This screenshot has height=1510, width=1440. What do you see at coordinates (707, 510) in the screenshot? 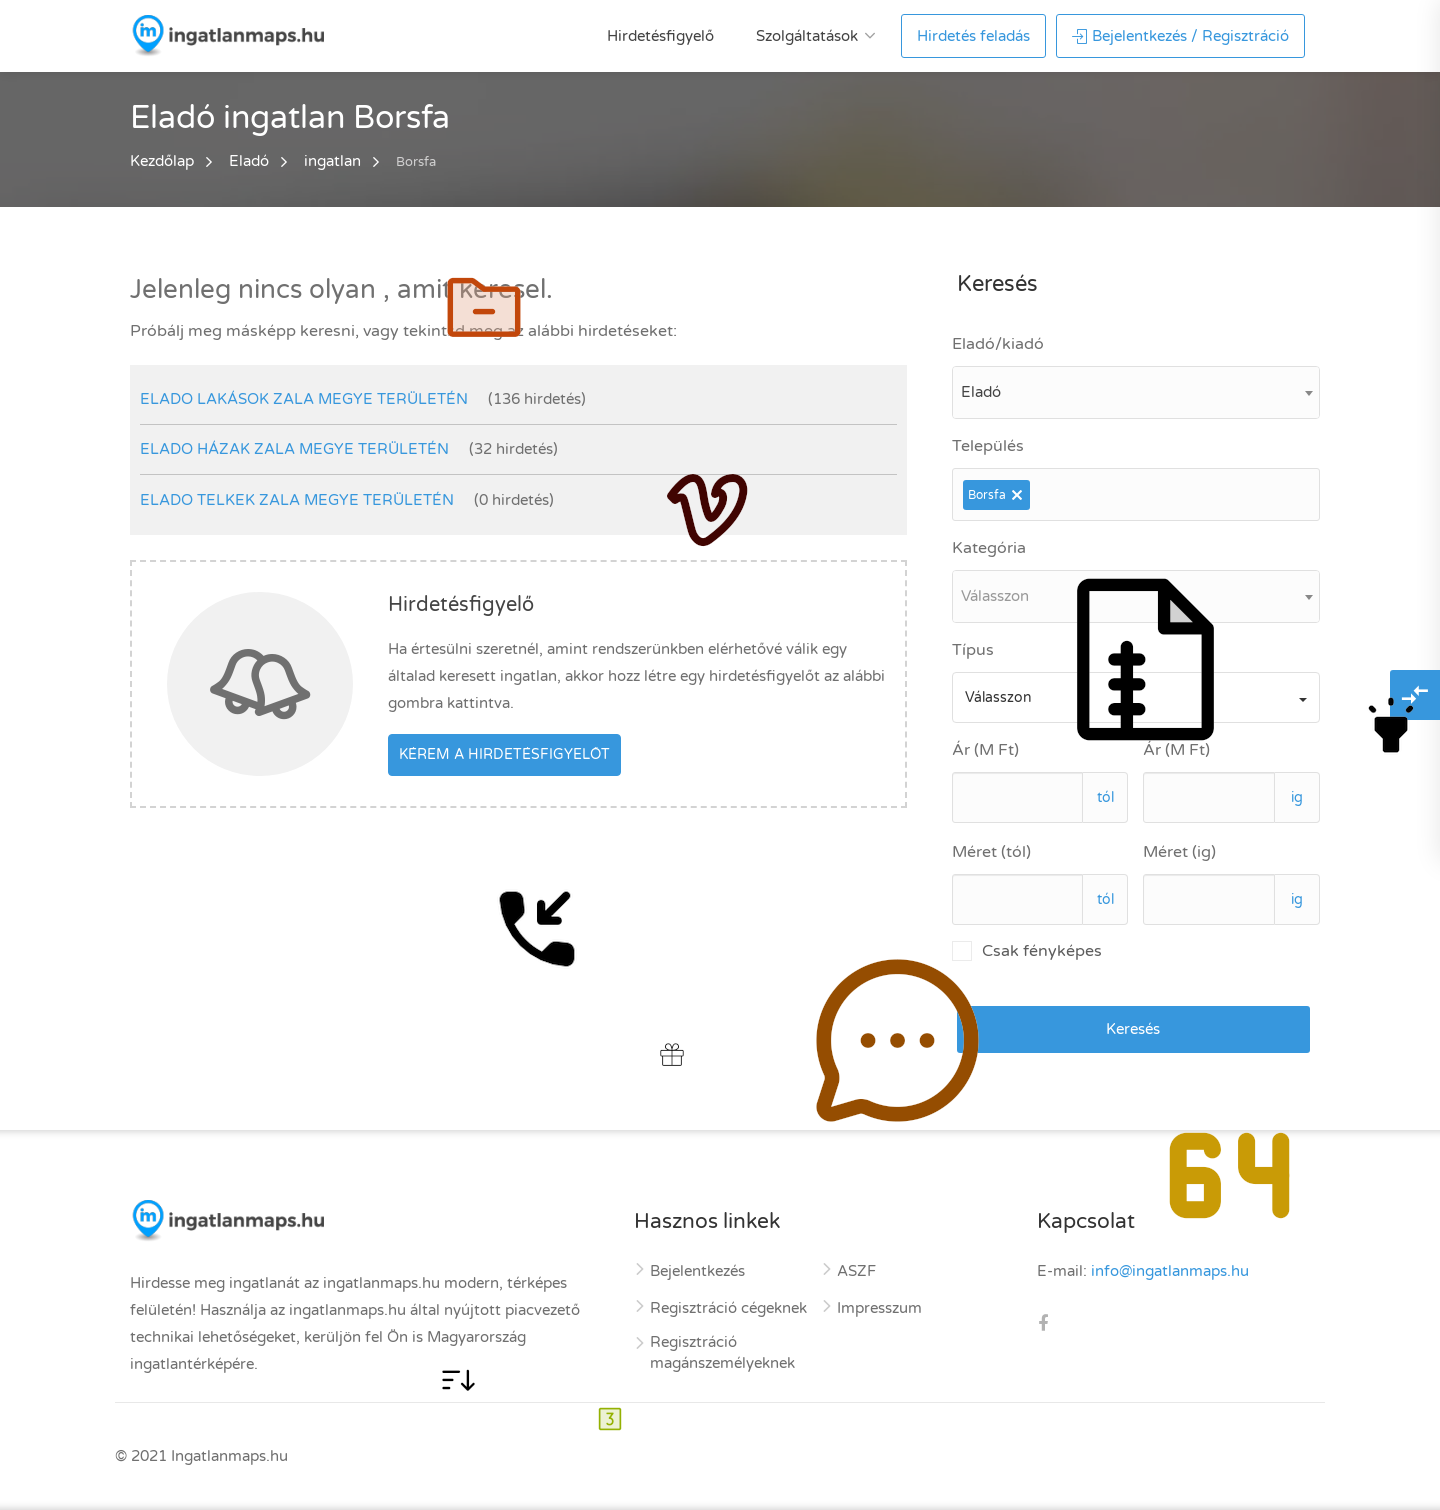
I see `open Vimeo app or website` at bounding box center [707, 510].